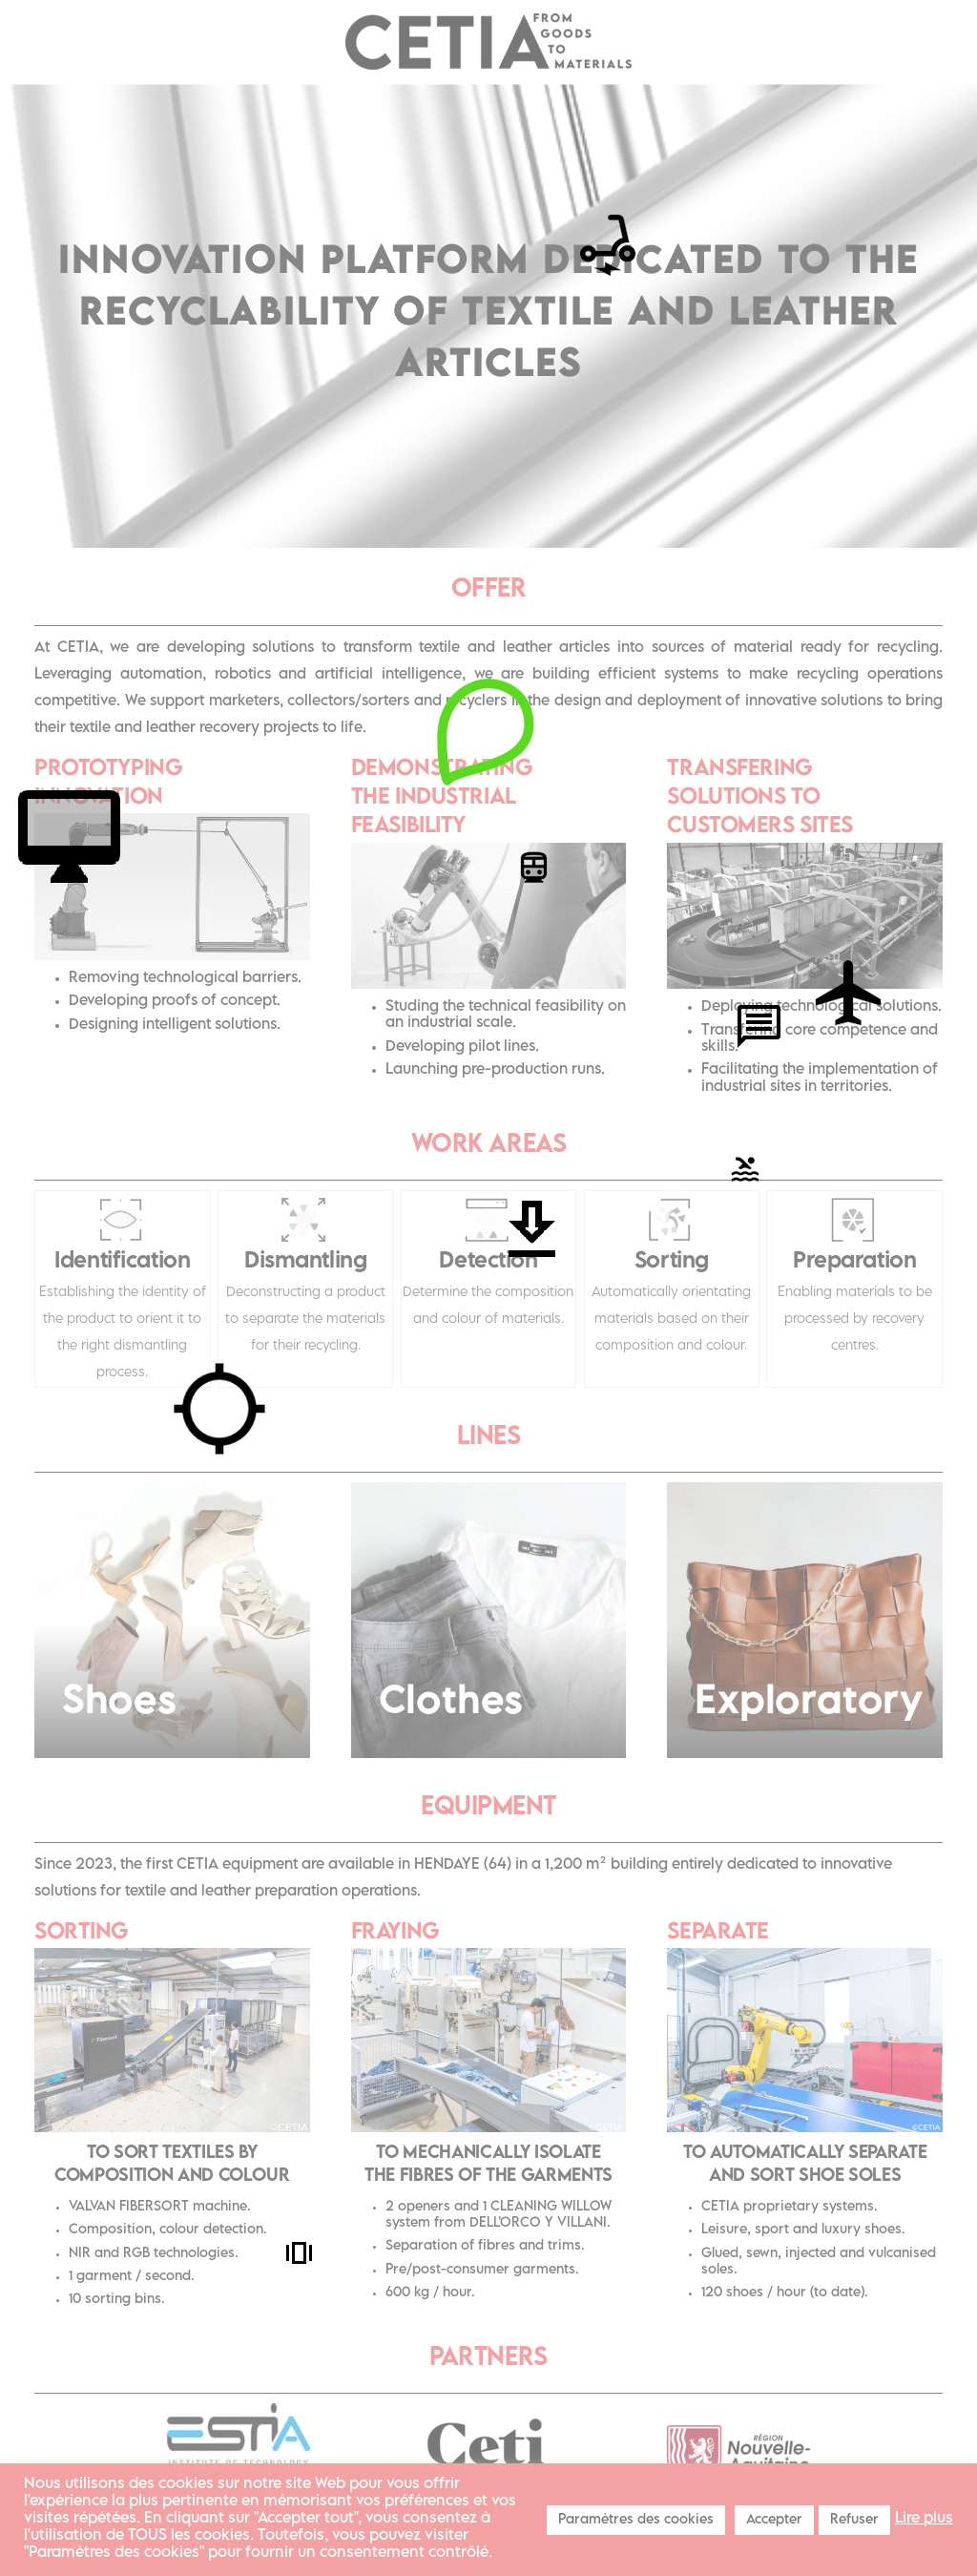 The width and height of the screenshot is (977, 2576). I want to click on view pool or swimming amenities, so click(745, 1169).